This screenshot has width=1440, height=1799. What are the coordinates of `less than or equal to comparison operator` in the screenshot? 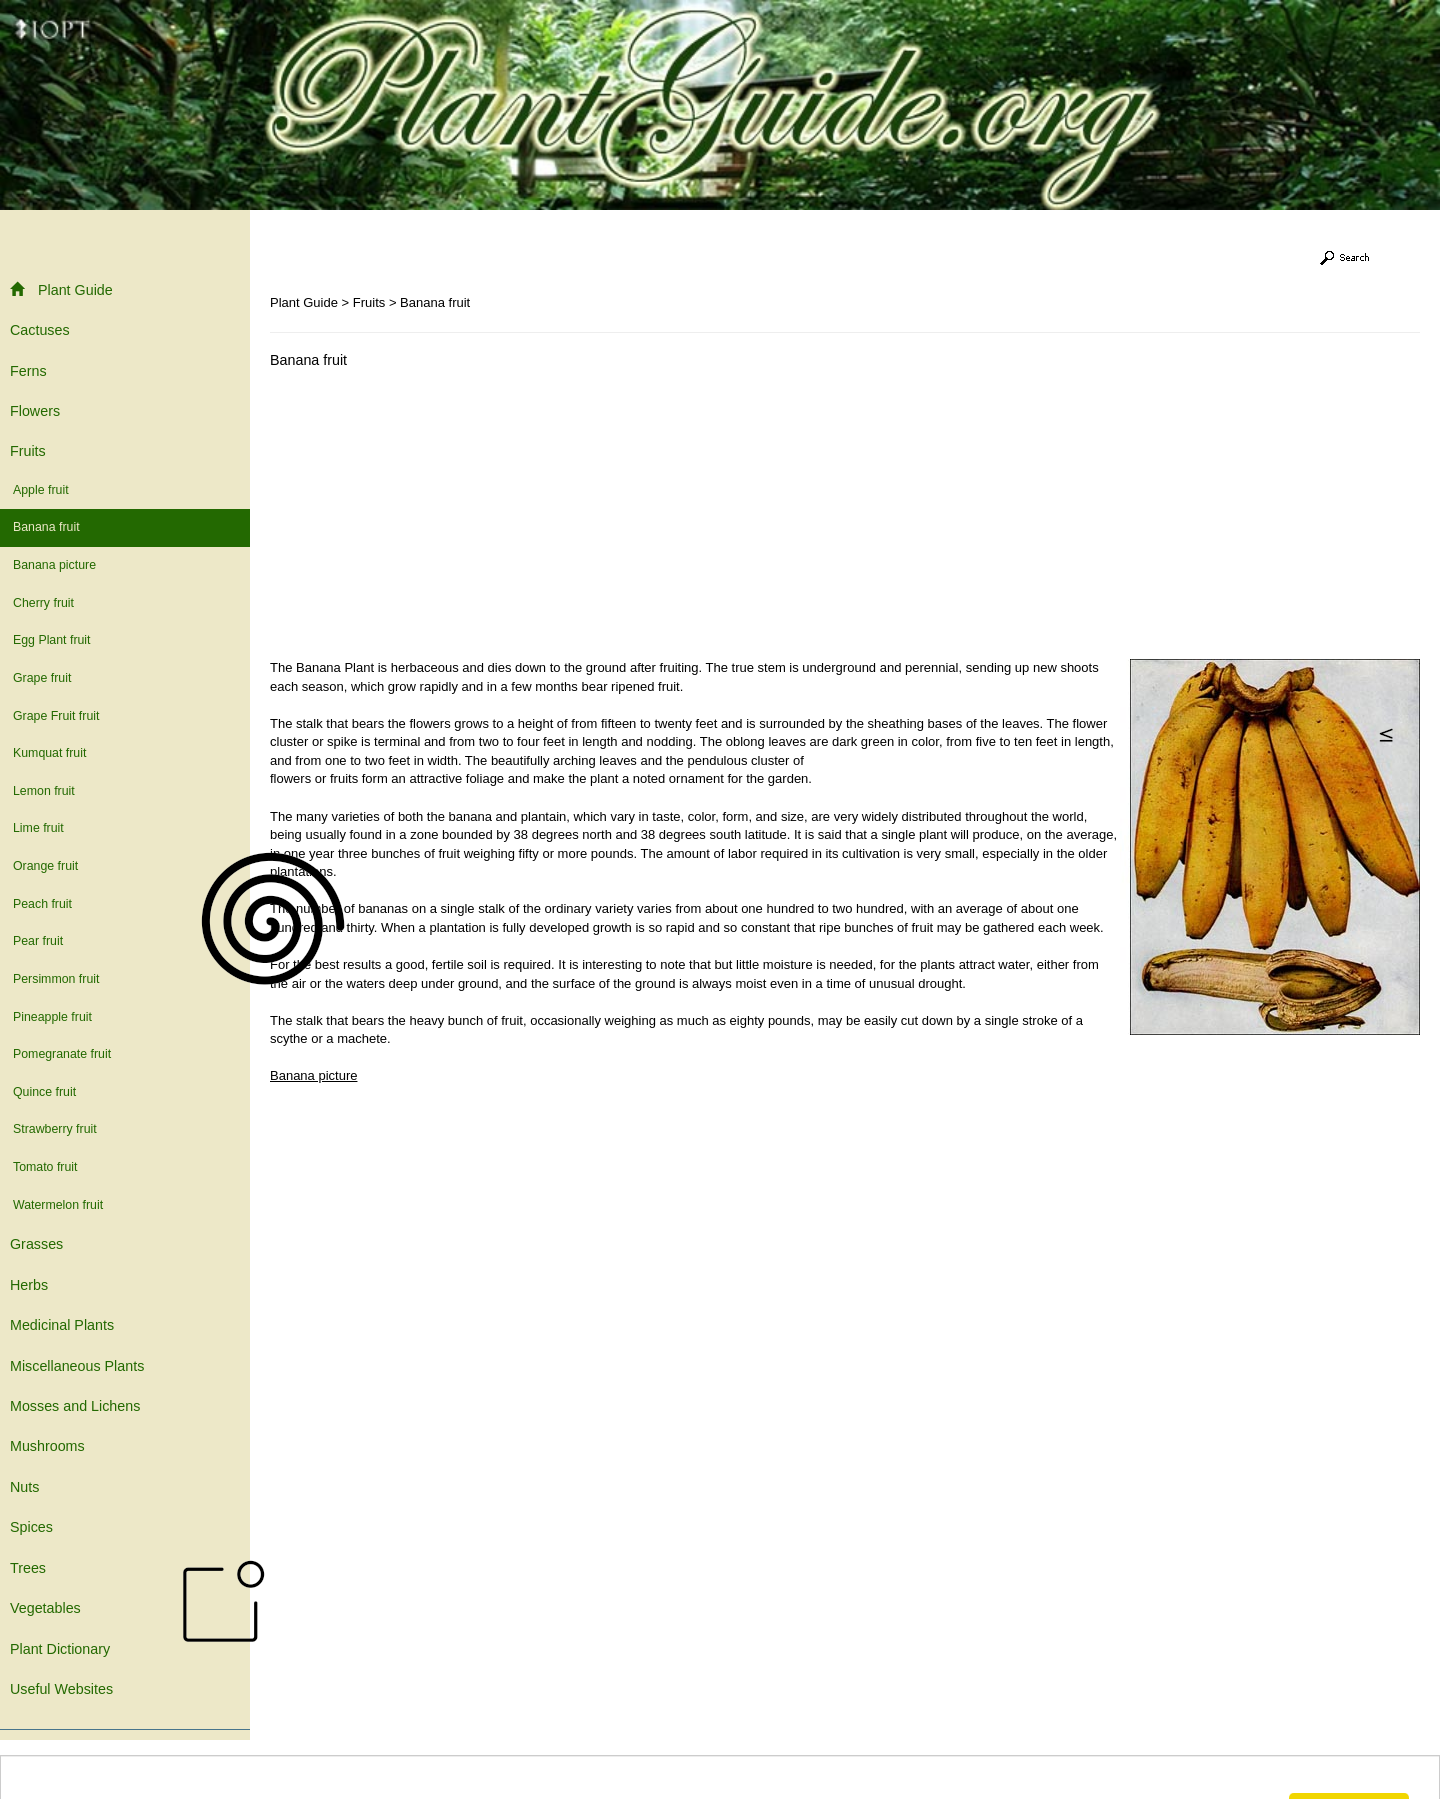 It's located at (1386, 735).